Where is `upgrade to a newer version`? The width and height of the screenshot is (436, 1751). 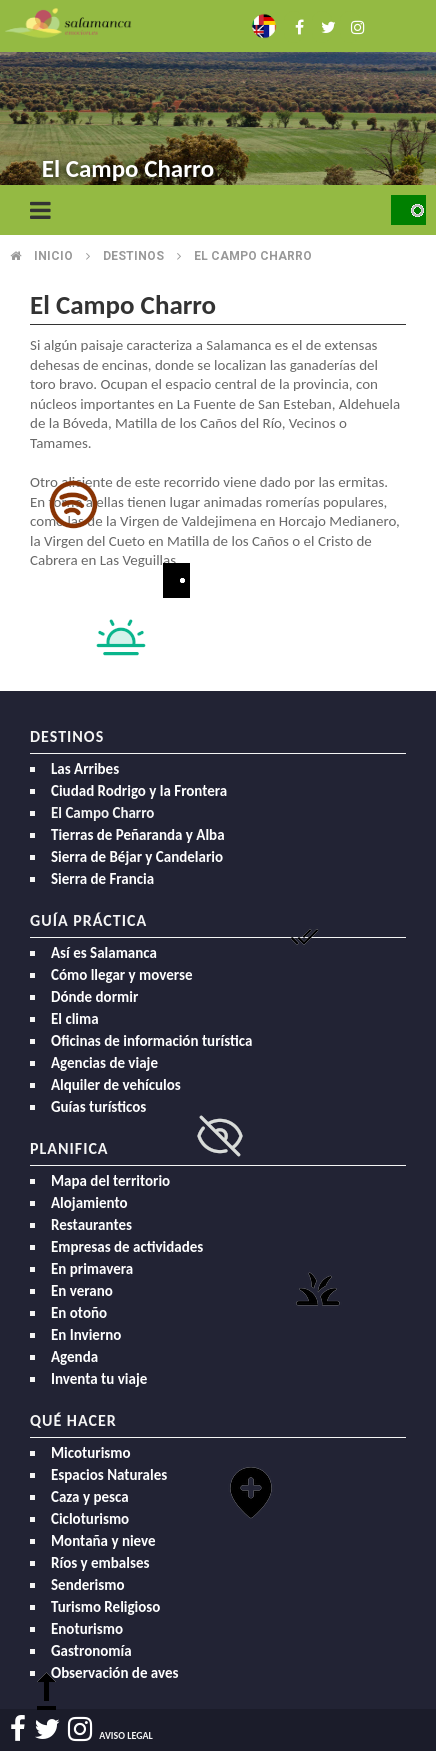 upgrade to a newer version is located at coordinates (46, 1691).